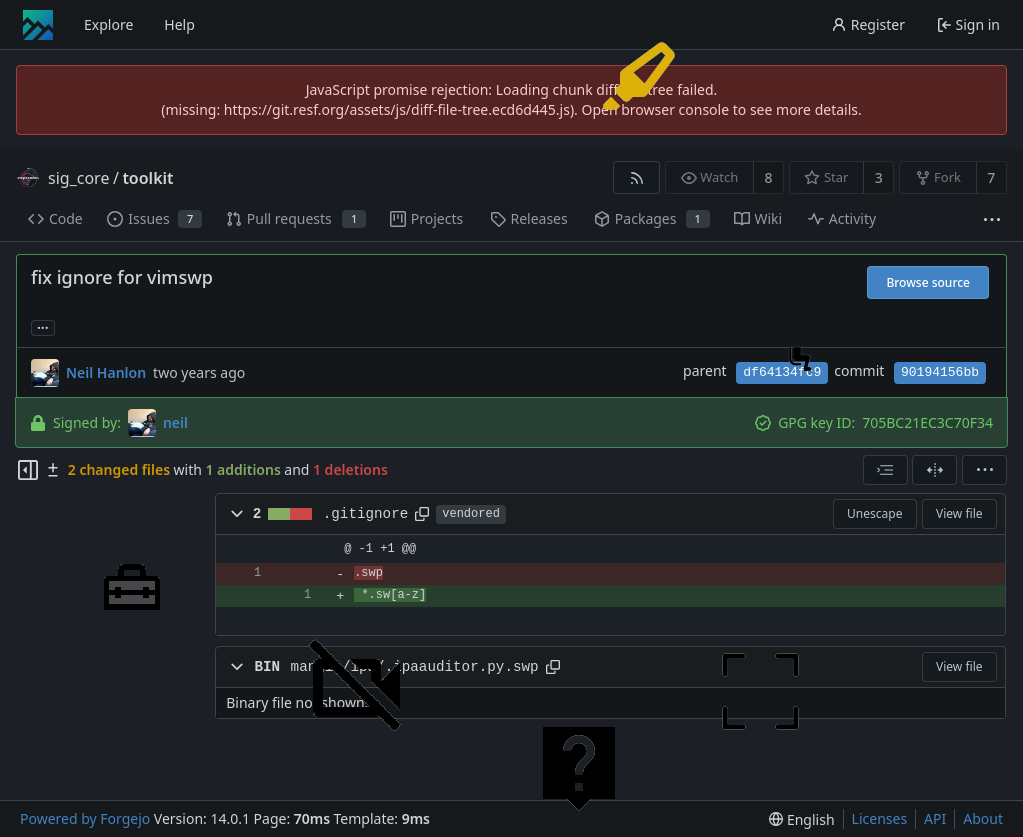 This screenshot has height=837, width=1023. Describe the element at coordinates (357, 688) in the screenshot. I see `turn off camera during video call` at that location.